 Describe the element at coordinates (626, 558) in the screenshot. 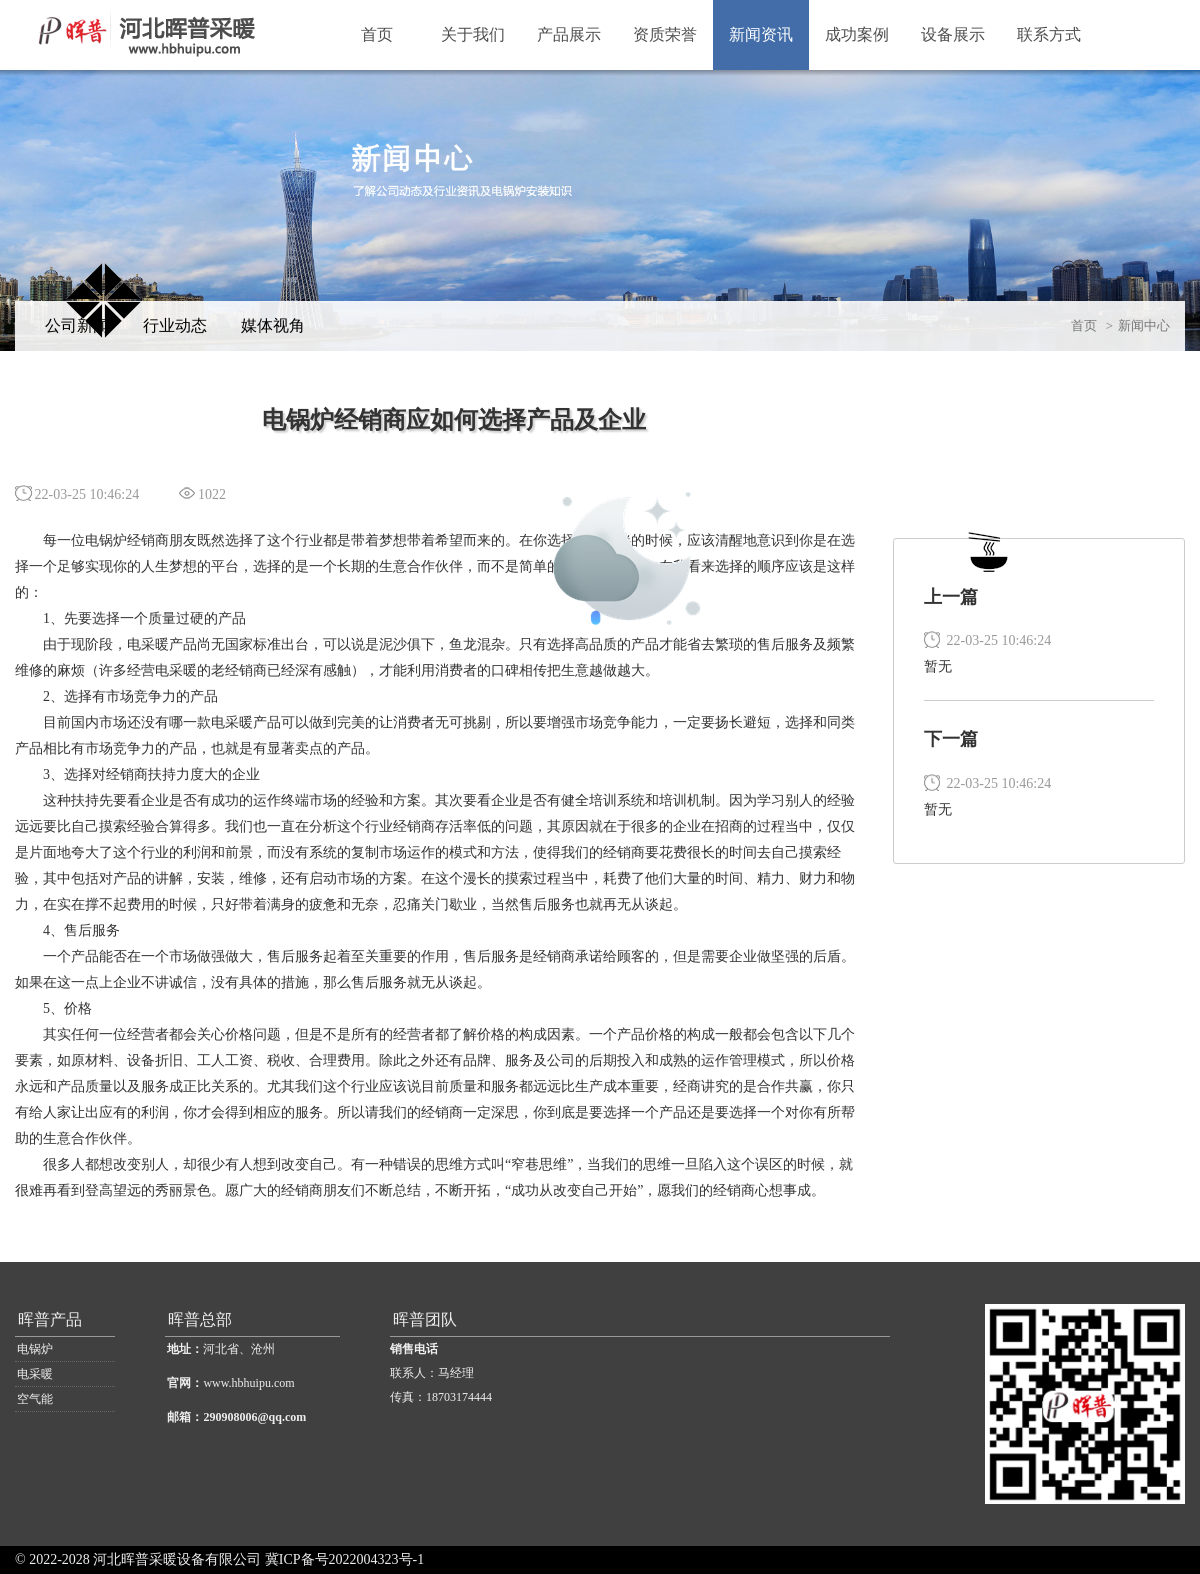

I see `indicates scattered showers at night` at that location.